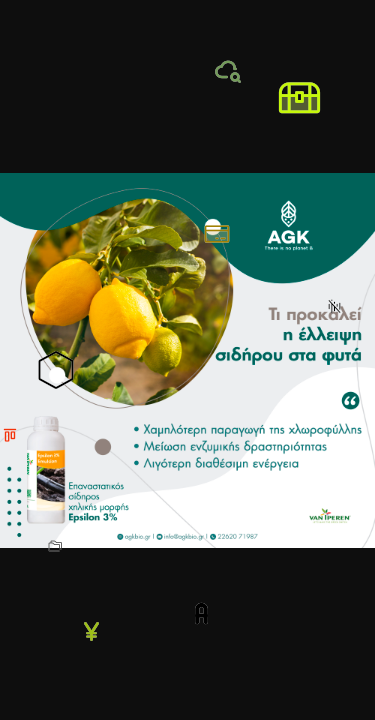  What do you see at coordinates (91, 631) in the screenshot?
I see `view price in japanese yen` at bounding box center [91, 631].